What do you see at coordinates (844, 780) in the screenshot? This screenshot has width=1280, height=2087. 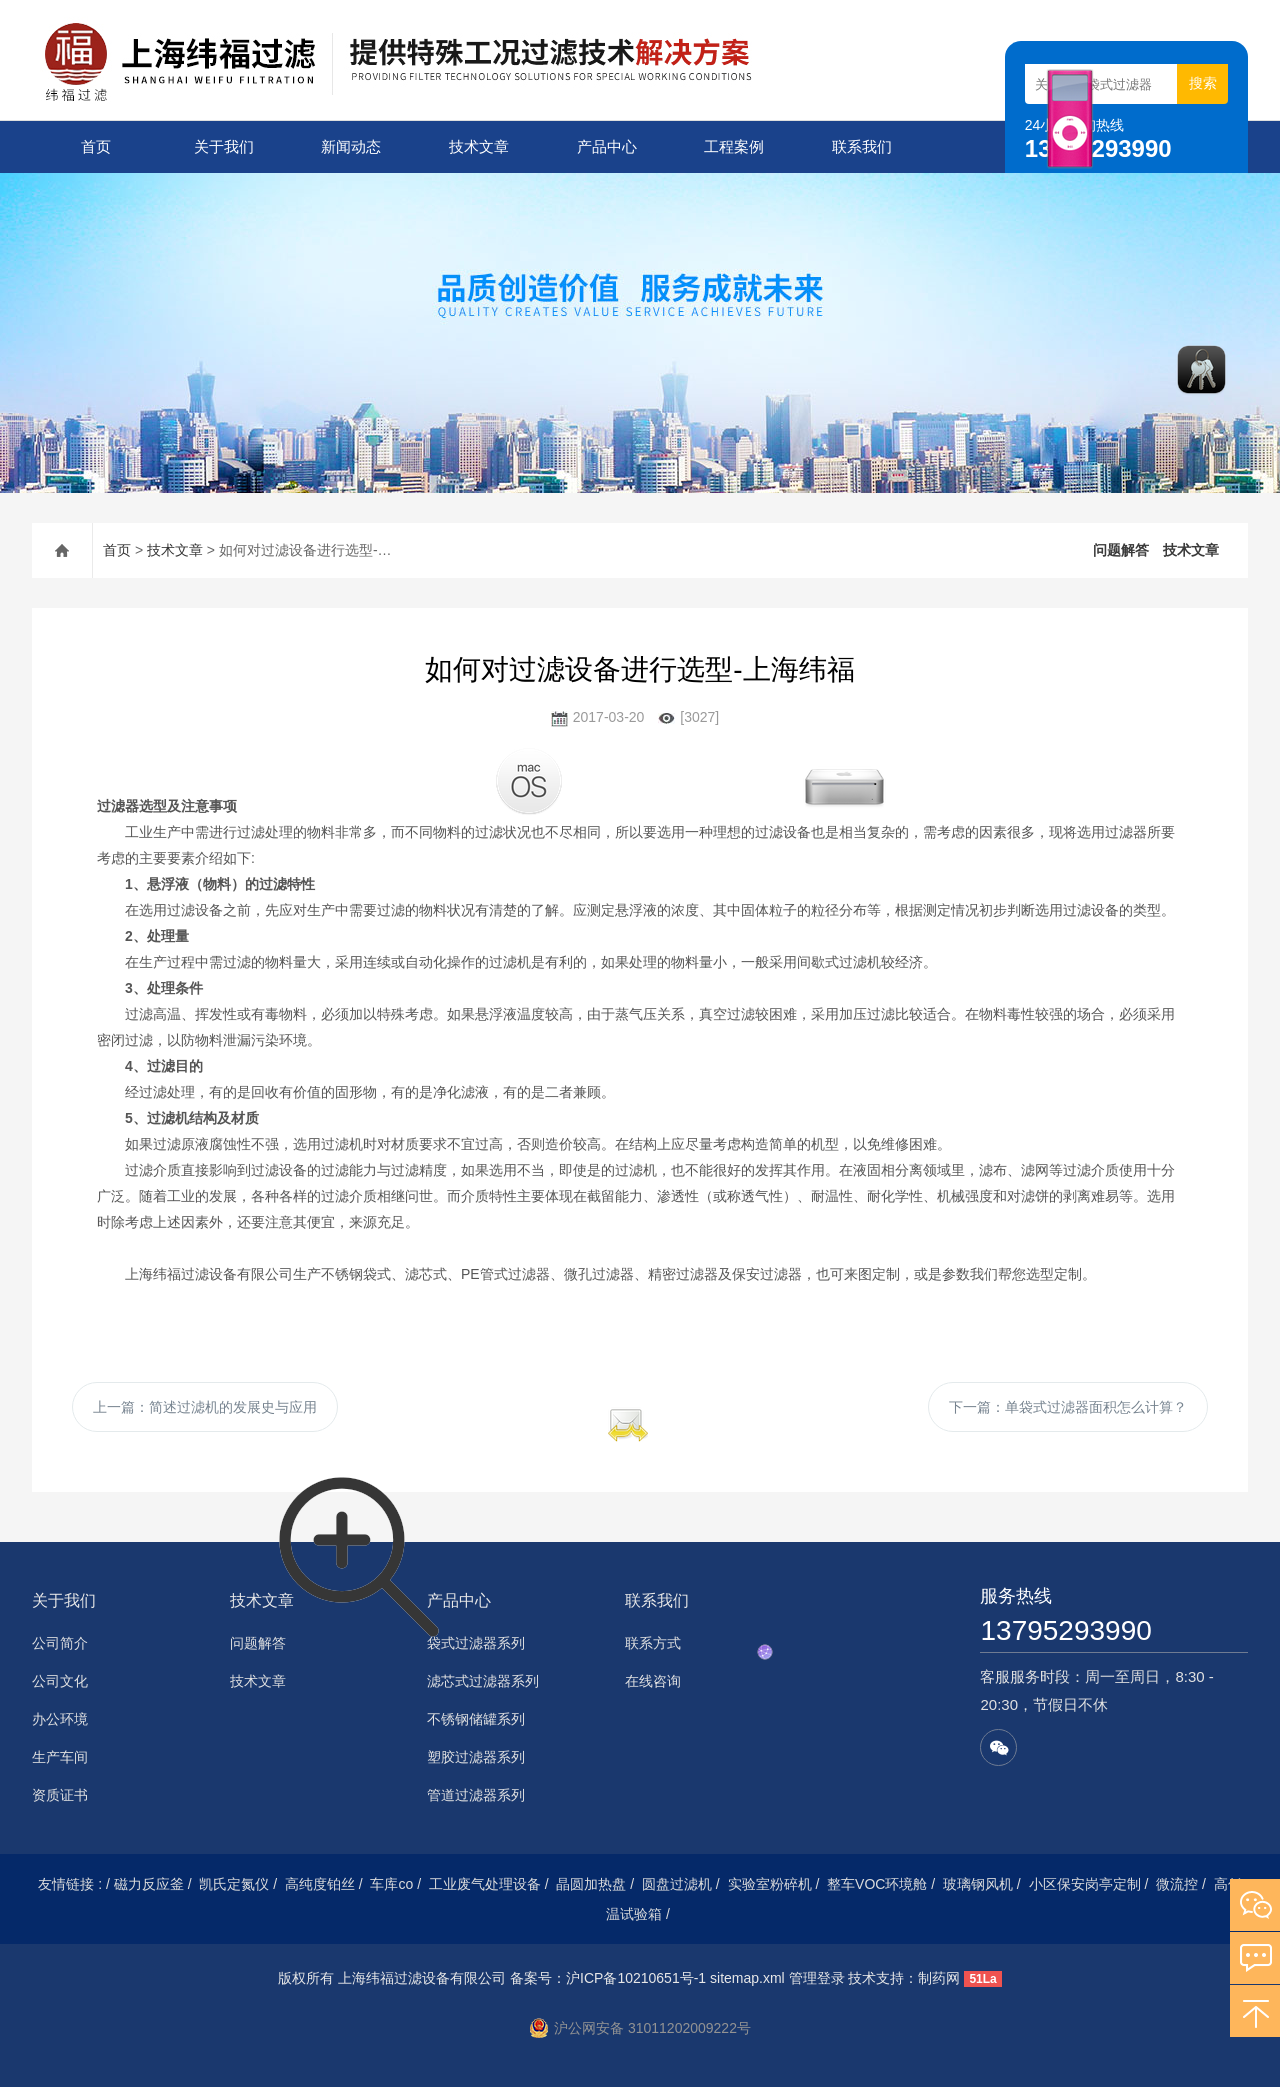 I see `represents a mac mini device in system settings` at bounding box center [844, 780].